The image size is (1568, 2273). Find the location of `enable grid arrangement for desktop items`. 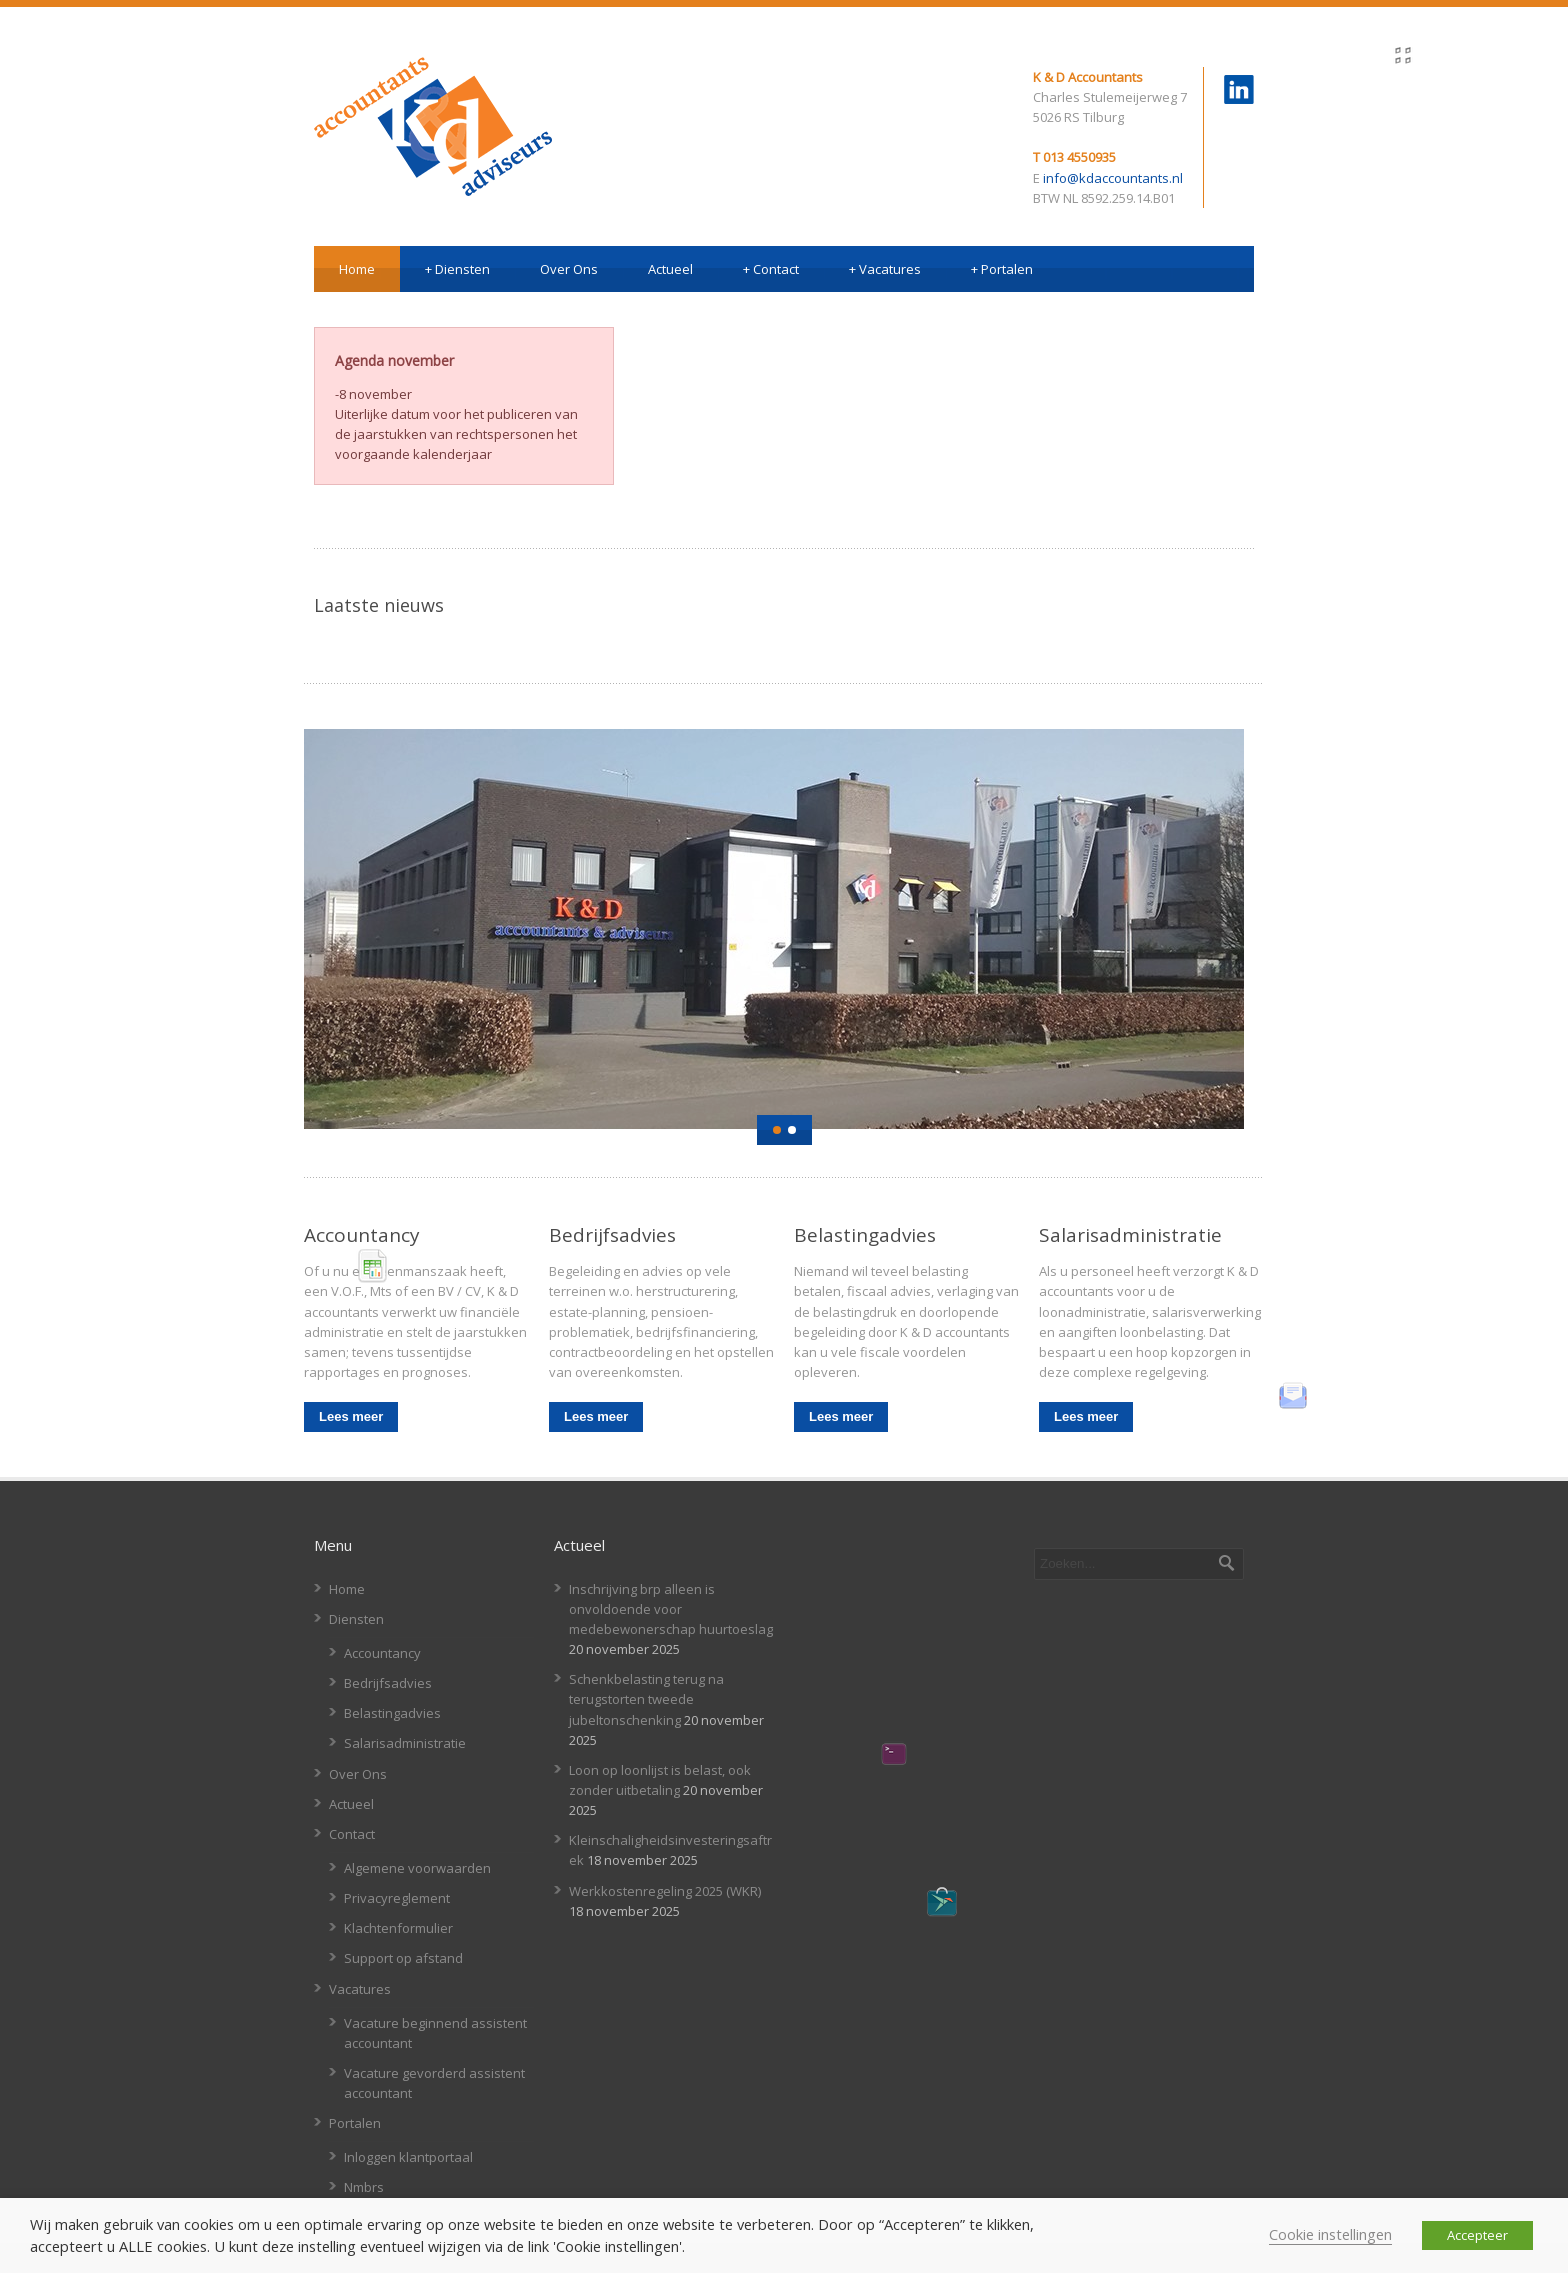

enable grid arrangement for desktop items is located at coordinates (1403, 56).